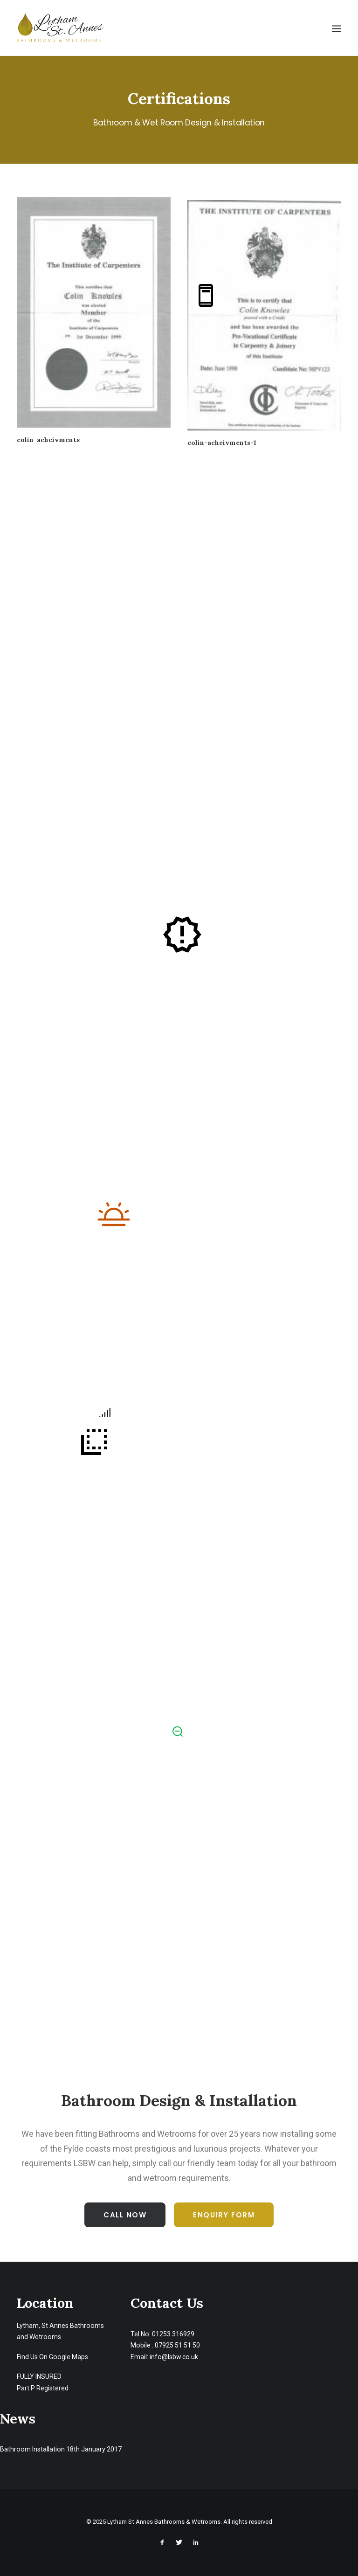 The width and height of the screenshot is (358, 2576). I want to click on toggle sunrise or sunset display mode, so click(114, 1215).